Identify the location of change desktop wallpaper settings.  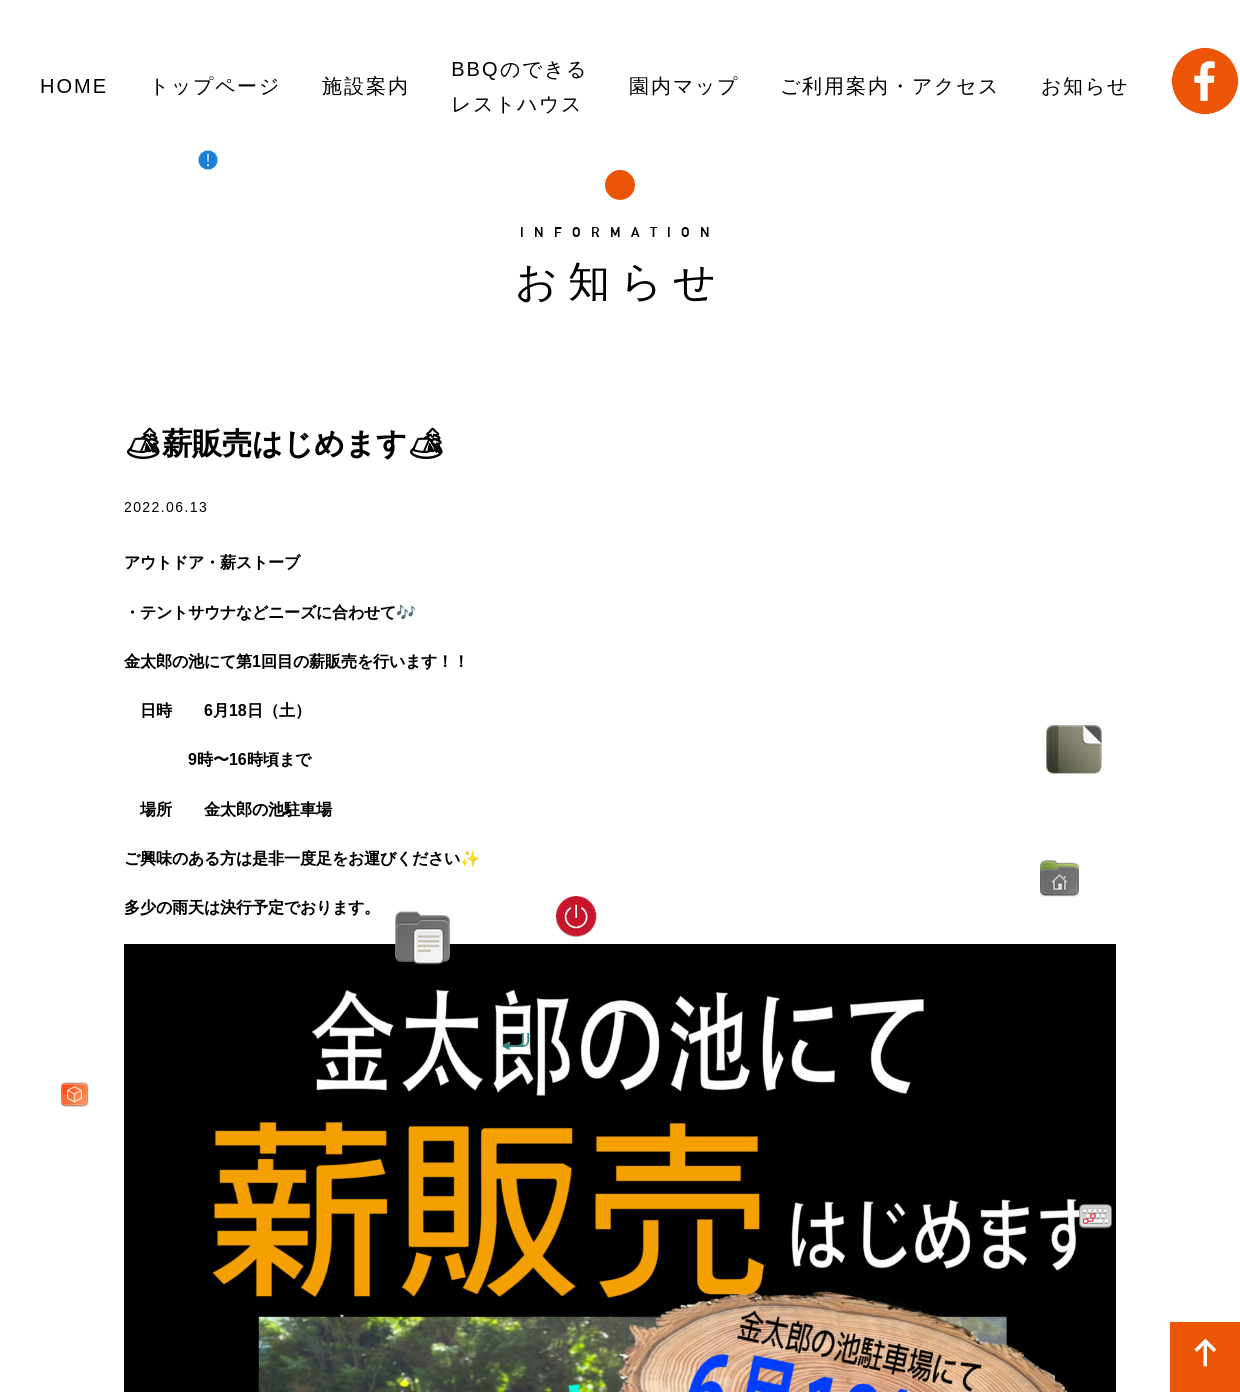
(1074, 748).